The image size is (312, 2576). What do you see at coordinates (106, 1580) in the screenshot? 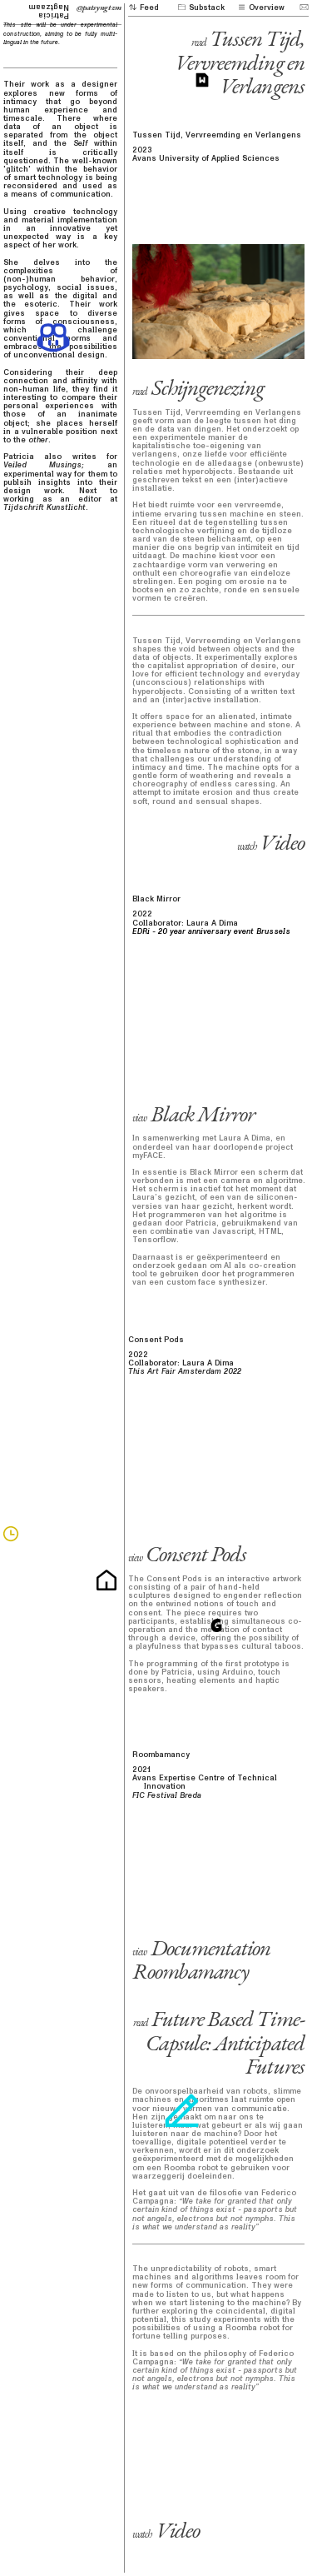
I see `navigate to home screen` at bounding box center [106, 1580].